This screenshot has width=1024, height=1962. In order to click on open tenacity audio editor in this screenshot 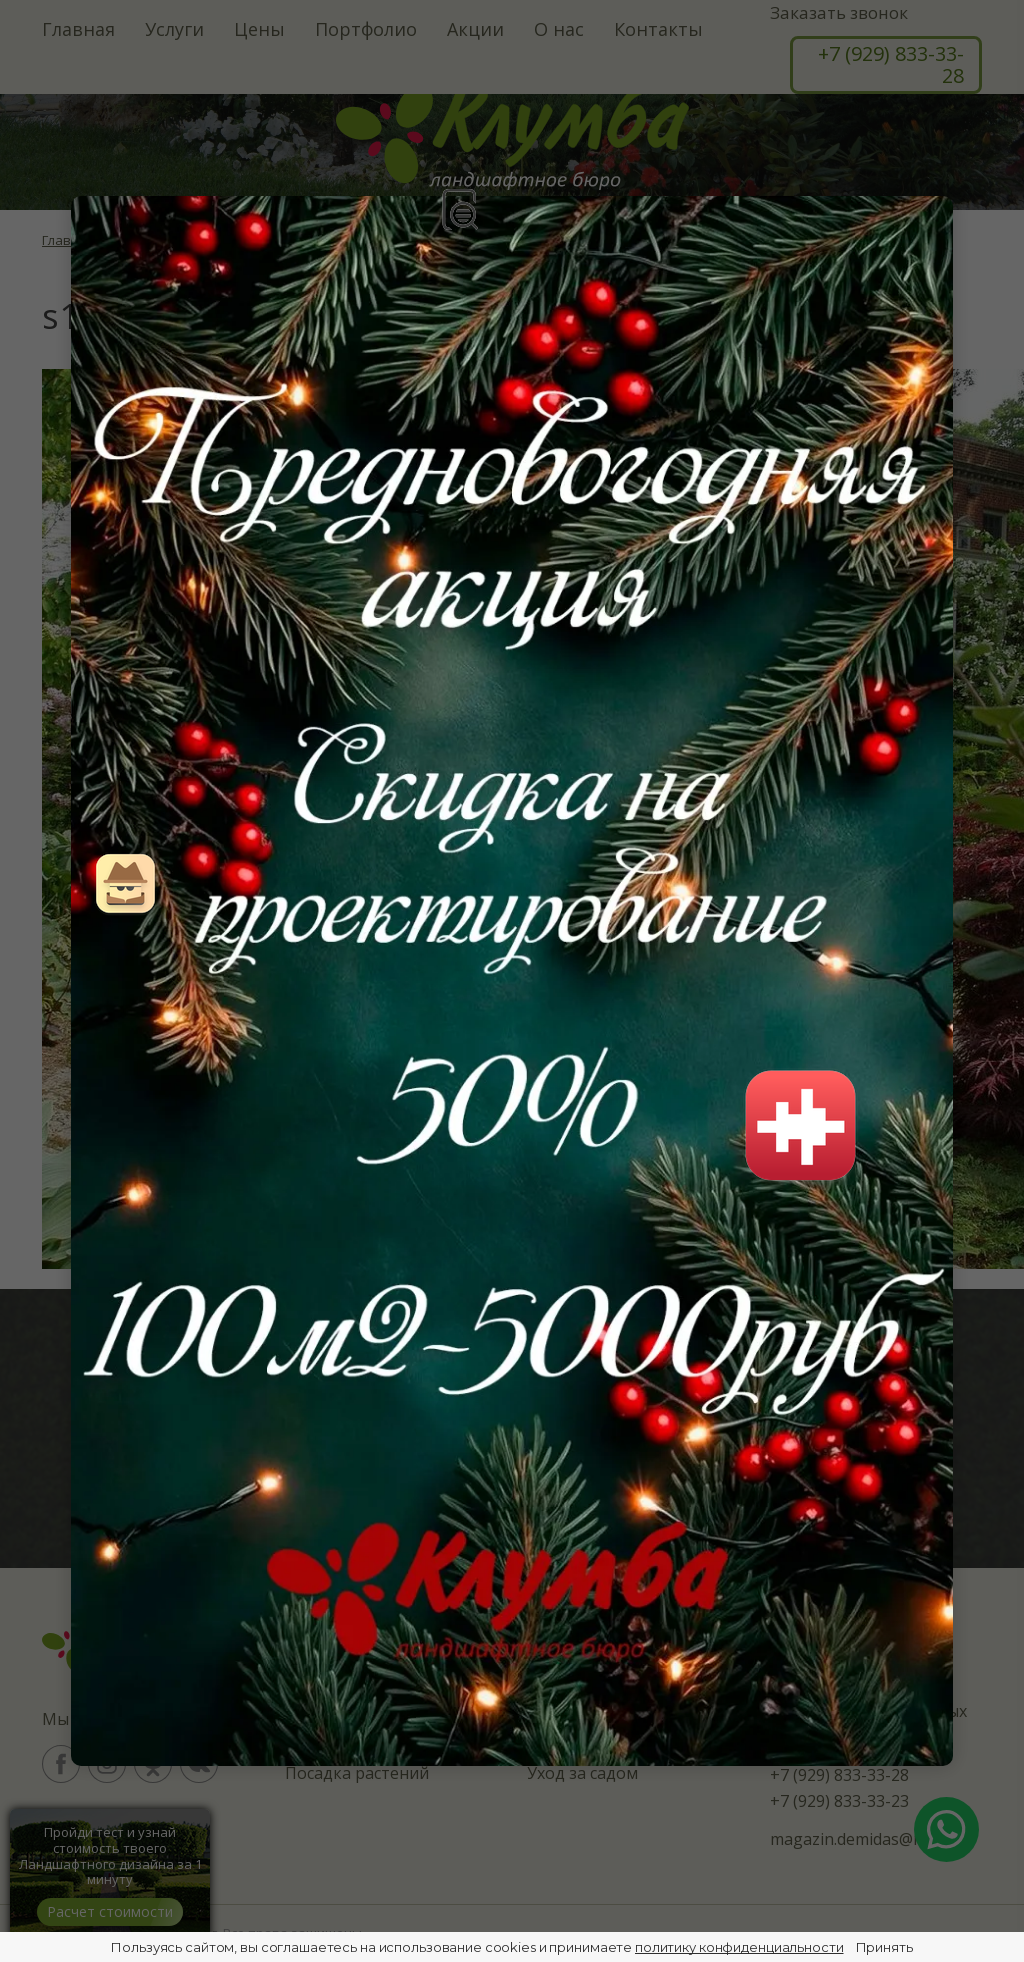, I will do `click(800, 1125)`.